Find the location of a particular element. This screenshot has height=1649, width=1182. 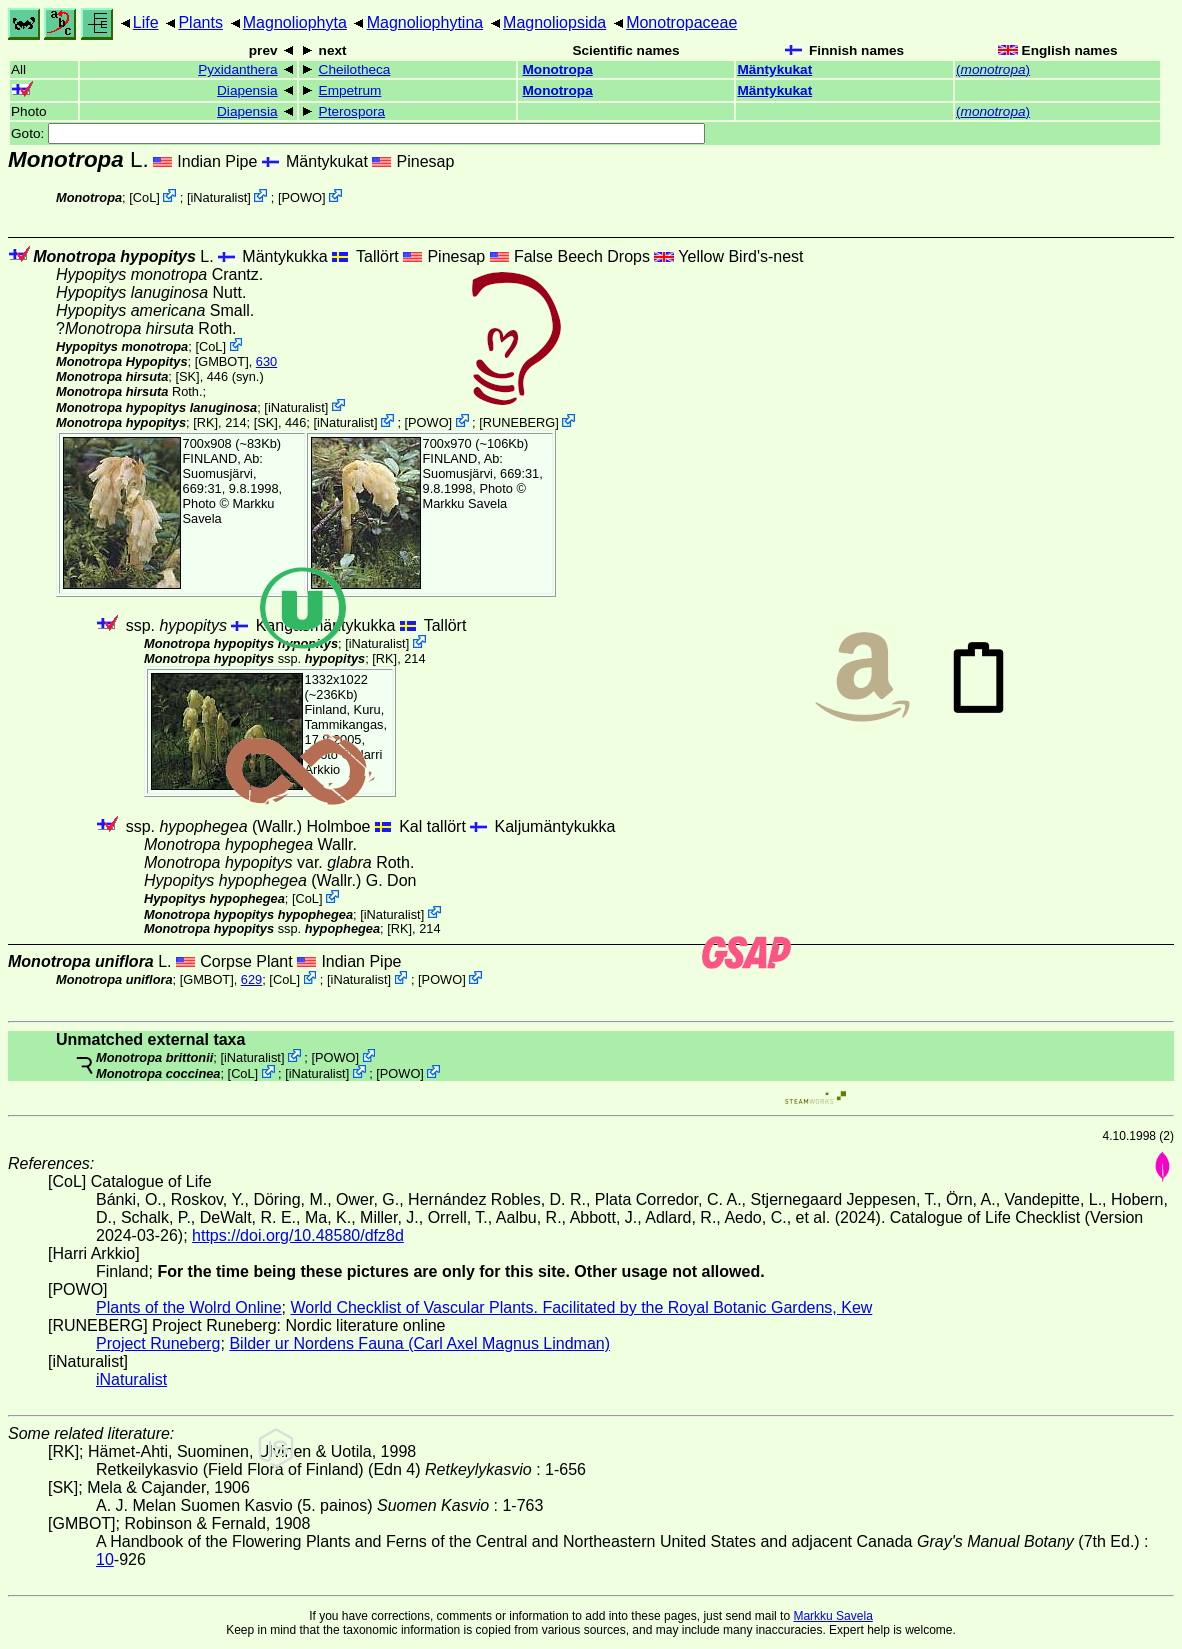

rive animation platform logo is located at coordinates (84, 1065).